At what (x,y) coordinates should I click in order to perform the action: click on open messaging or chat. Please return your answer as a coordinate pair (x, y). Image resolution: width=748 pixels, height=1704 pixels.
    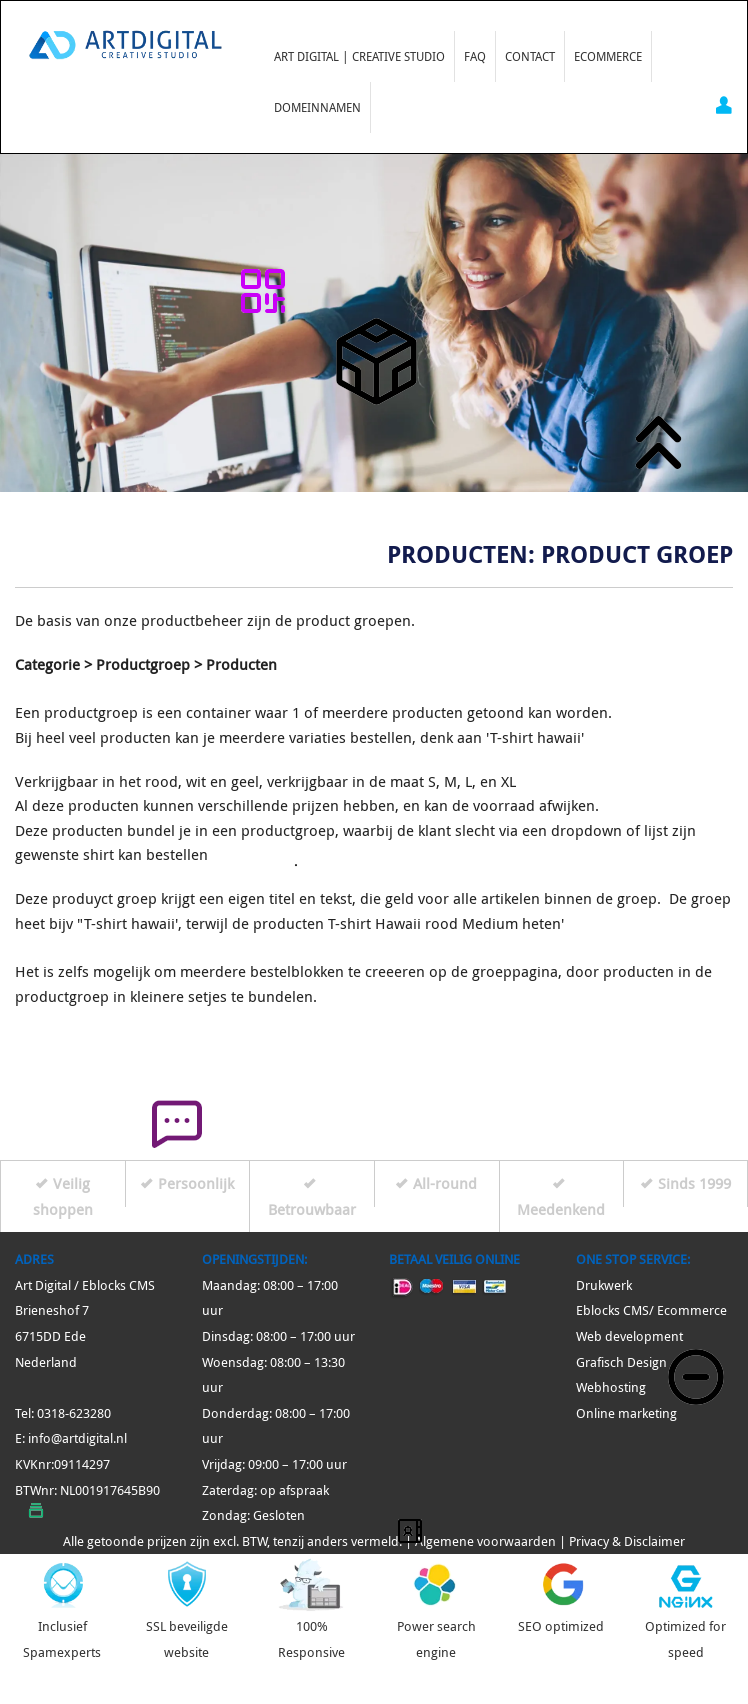
    Looking at the image, I should click on (177, 1123).